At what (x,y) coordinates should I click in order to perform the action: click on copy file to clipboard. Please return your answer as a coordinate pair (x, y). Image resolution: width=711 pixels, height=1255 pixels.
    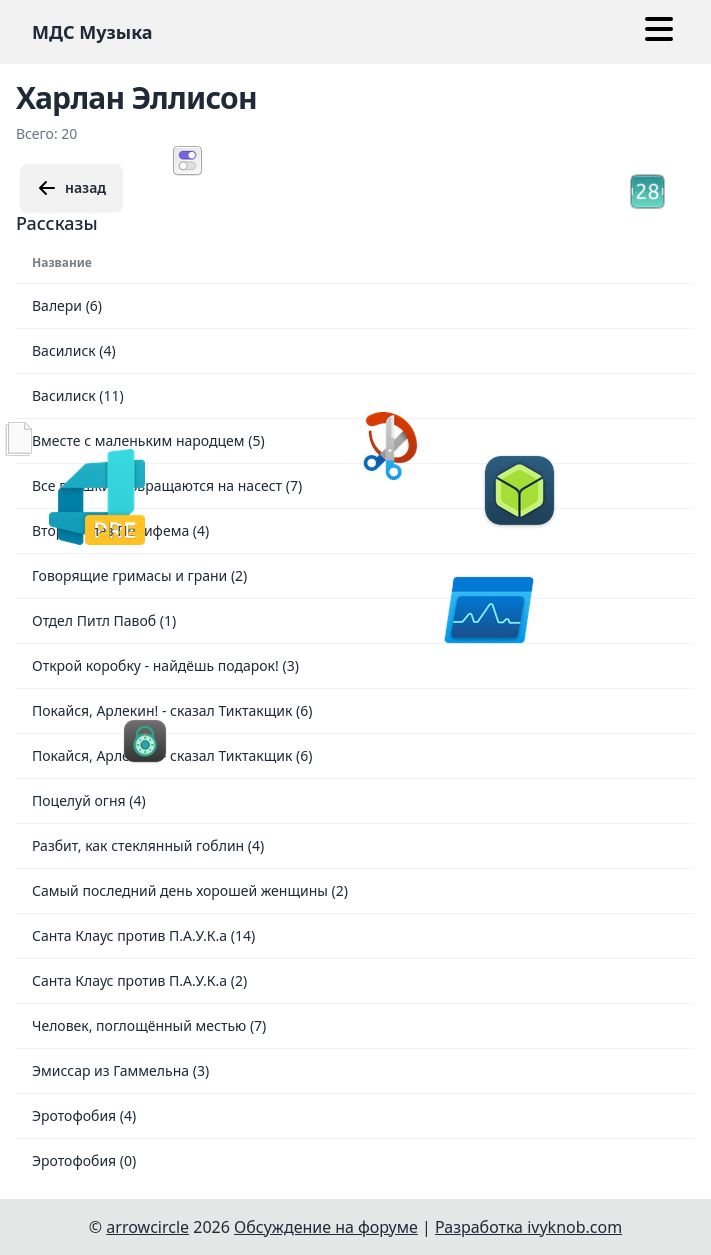
    Looking at the image, I should click on (19, 439).